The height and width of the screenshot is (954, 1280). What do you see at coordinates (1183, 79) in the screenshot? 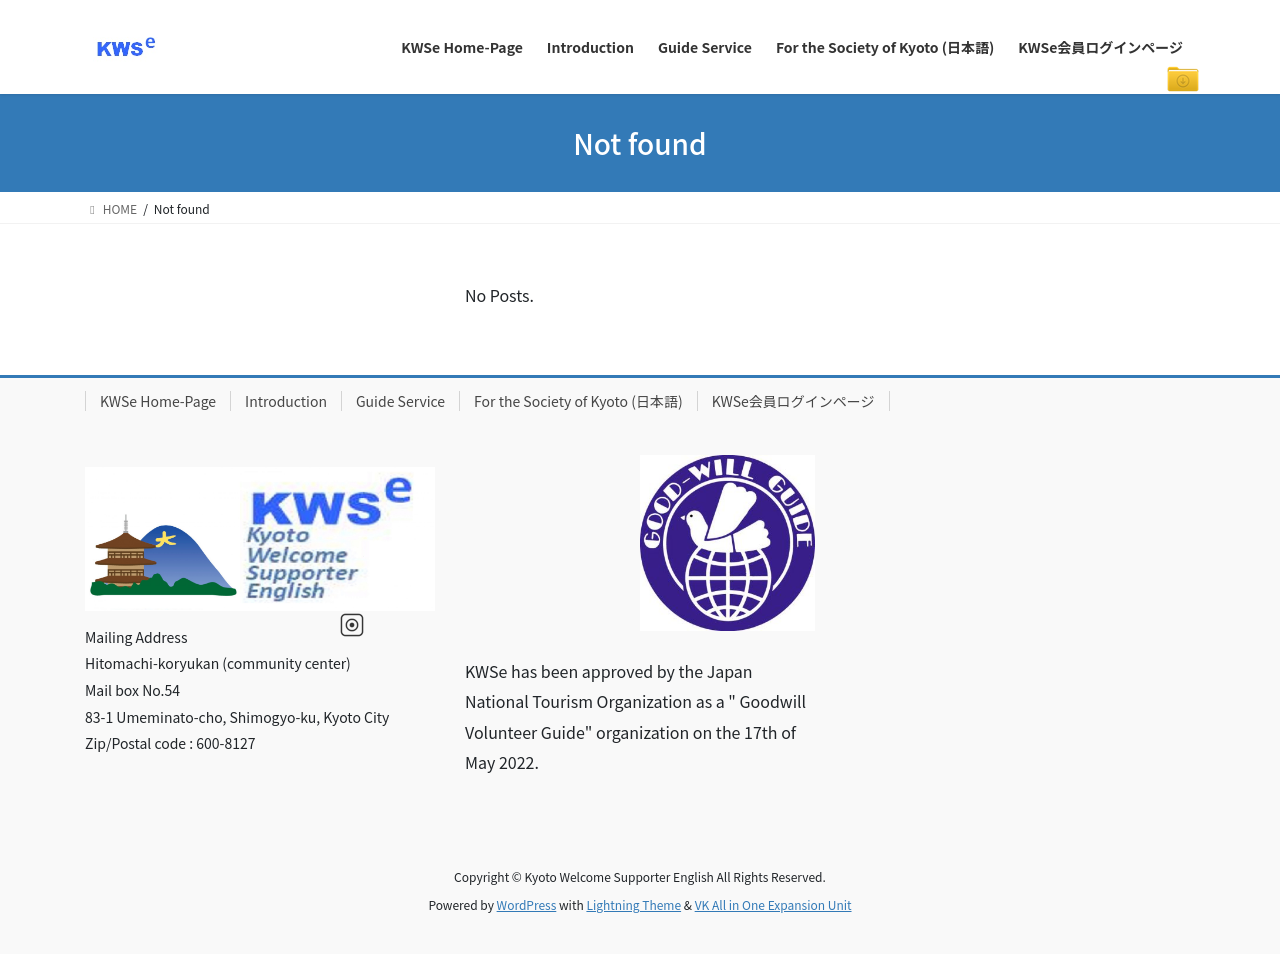
I see `access your downloads folder` at bounding box center [1183, 79].